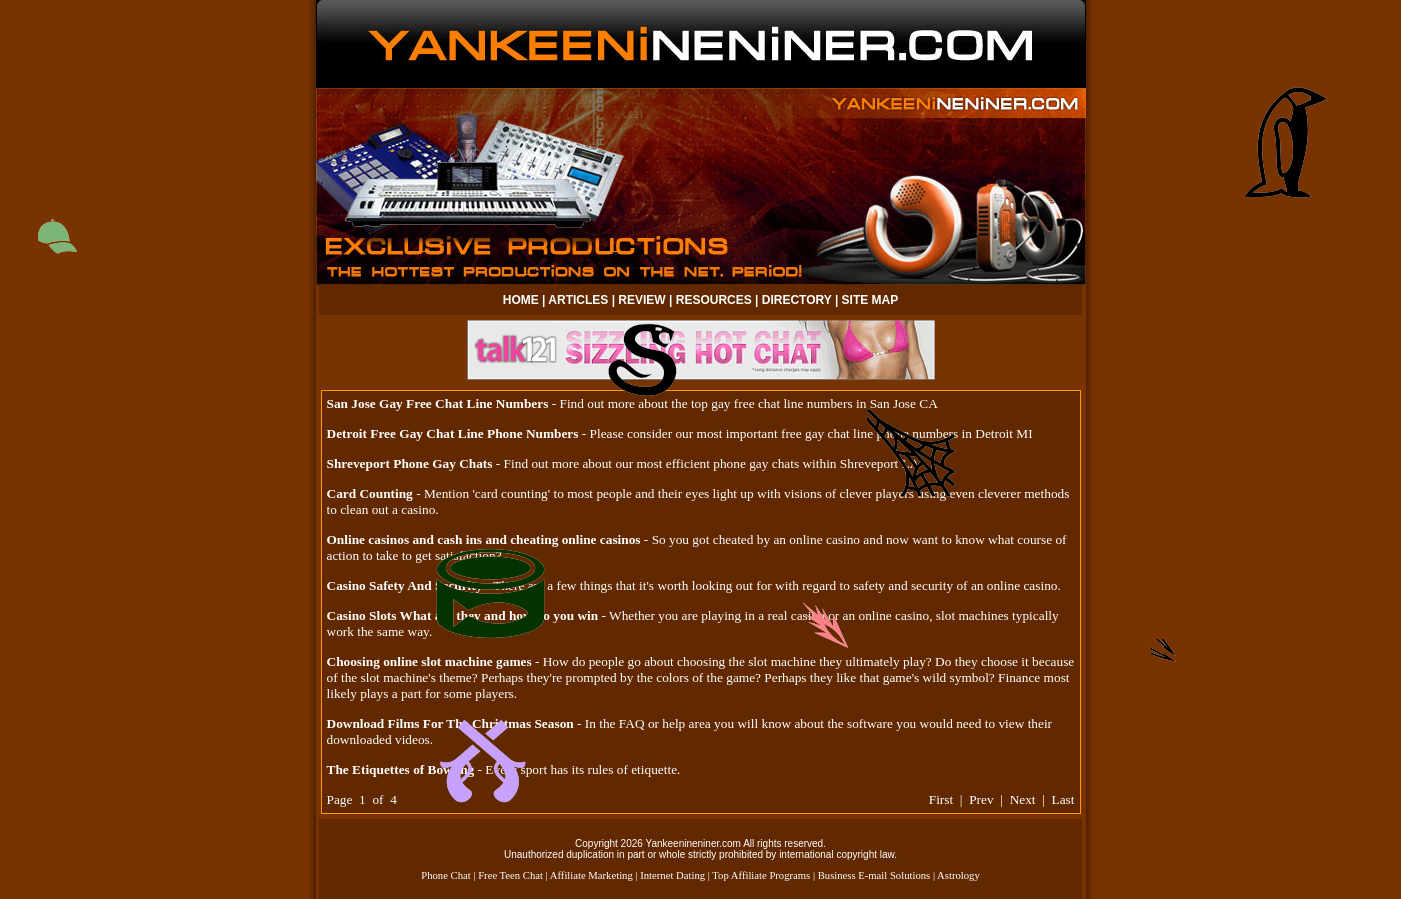 Image resolution: width=1401 pixels, height=899 pixels. I want to click on play snake game, so click(642, 359).